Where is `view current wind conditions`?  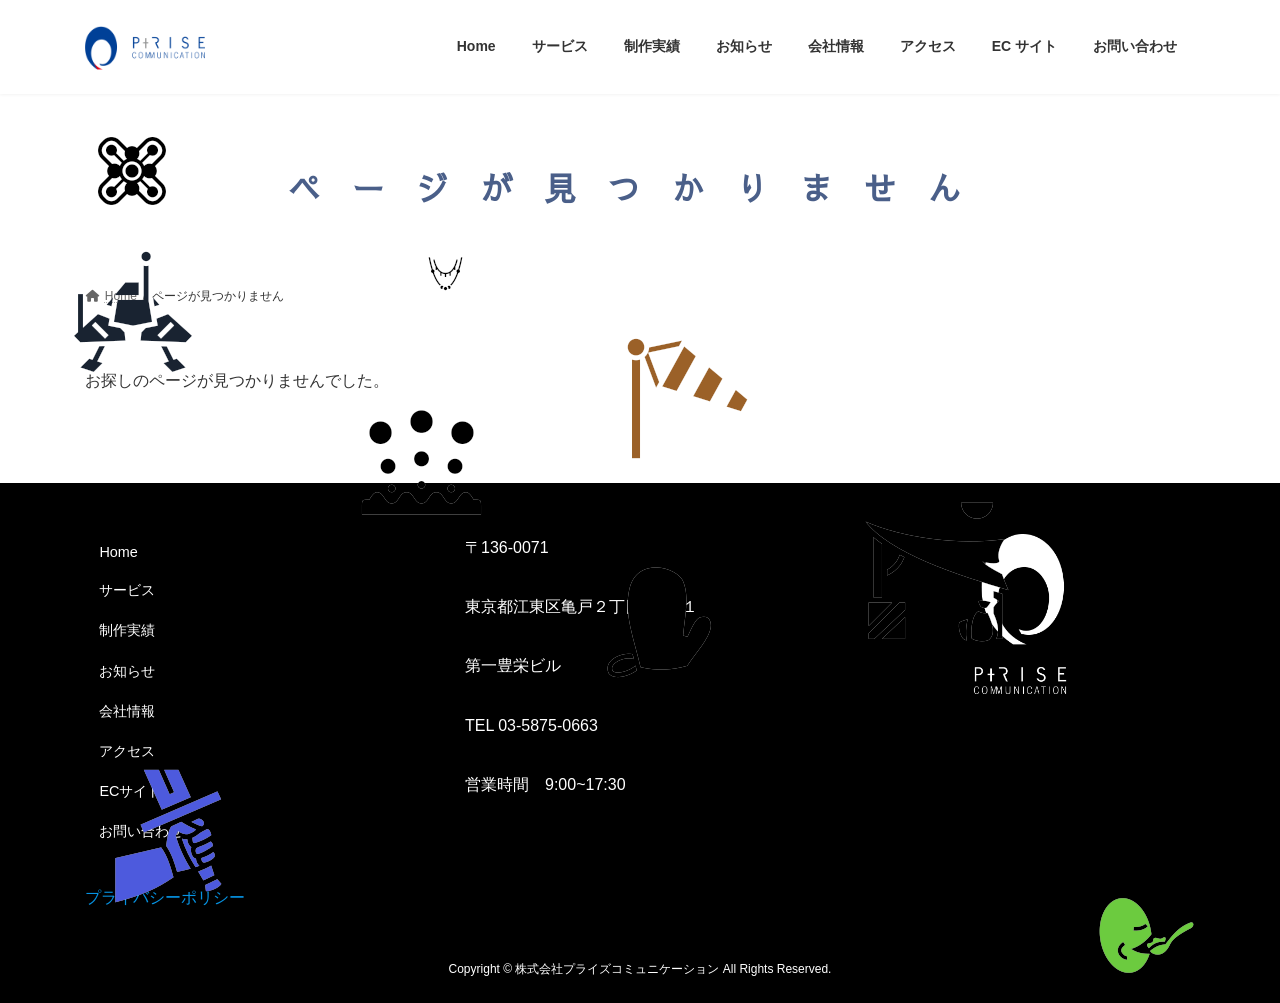 view current wind conditions is located at coordinates (687, 398).